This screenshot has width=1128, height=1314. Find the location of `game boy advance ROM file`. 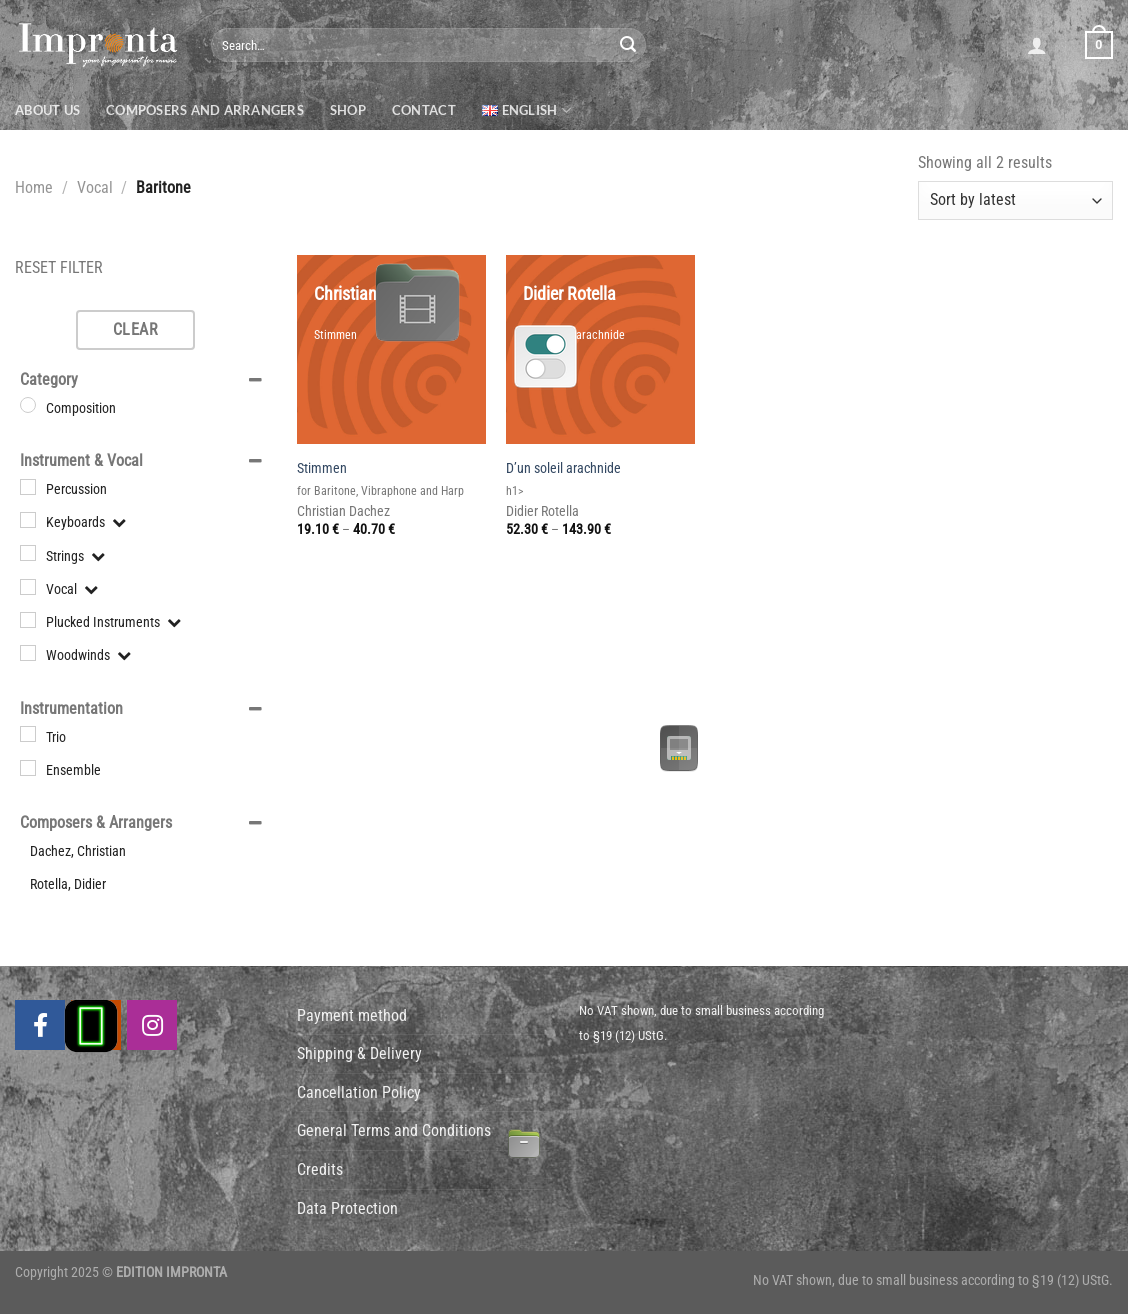

game boy advance ROM file is located at coordinates (679, 748).